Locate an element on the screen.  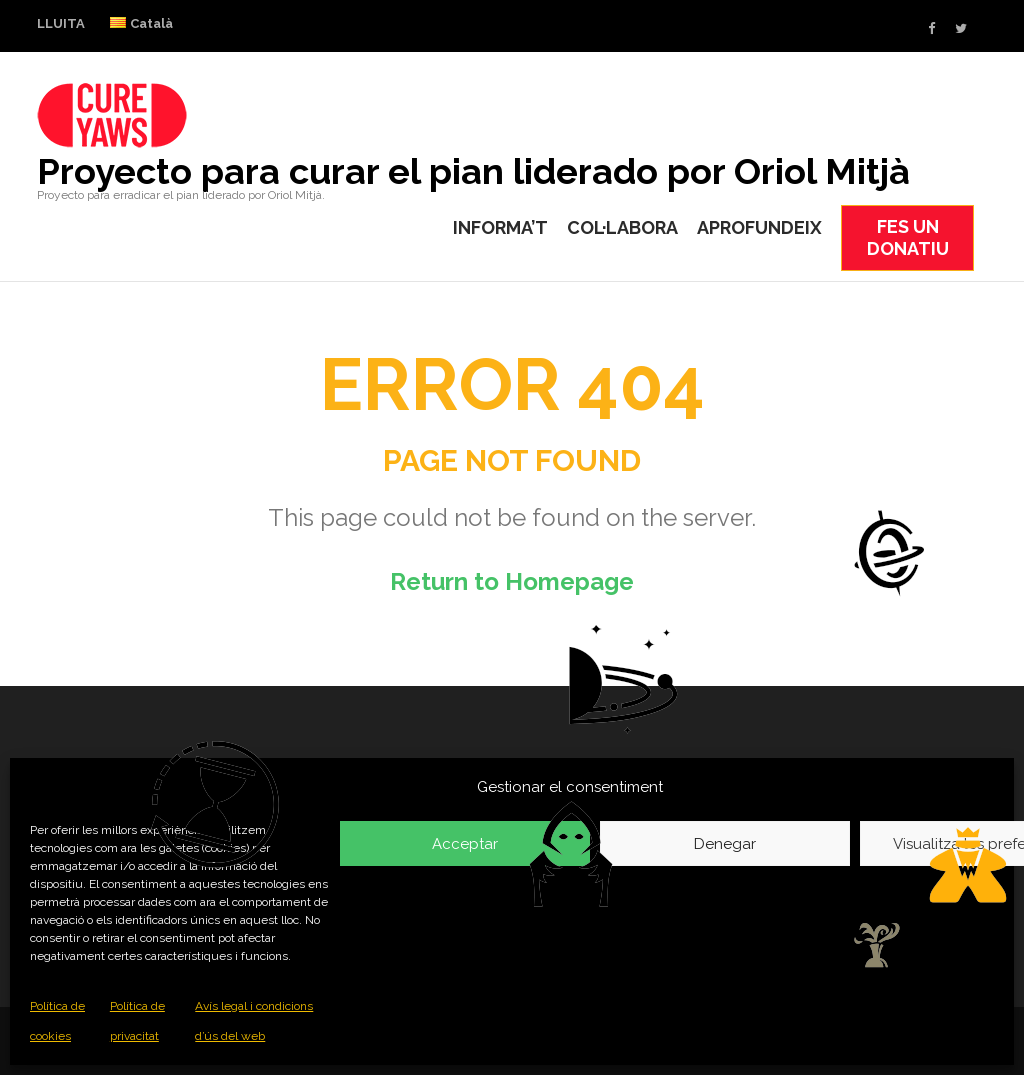
potion or magical item in inventory is located at coordinates (877, 945).